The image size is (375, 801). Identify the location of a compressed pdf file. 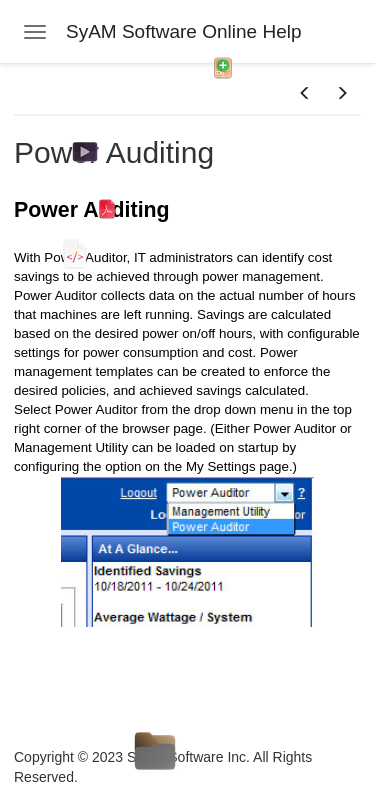
(107, 209).